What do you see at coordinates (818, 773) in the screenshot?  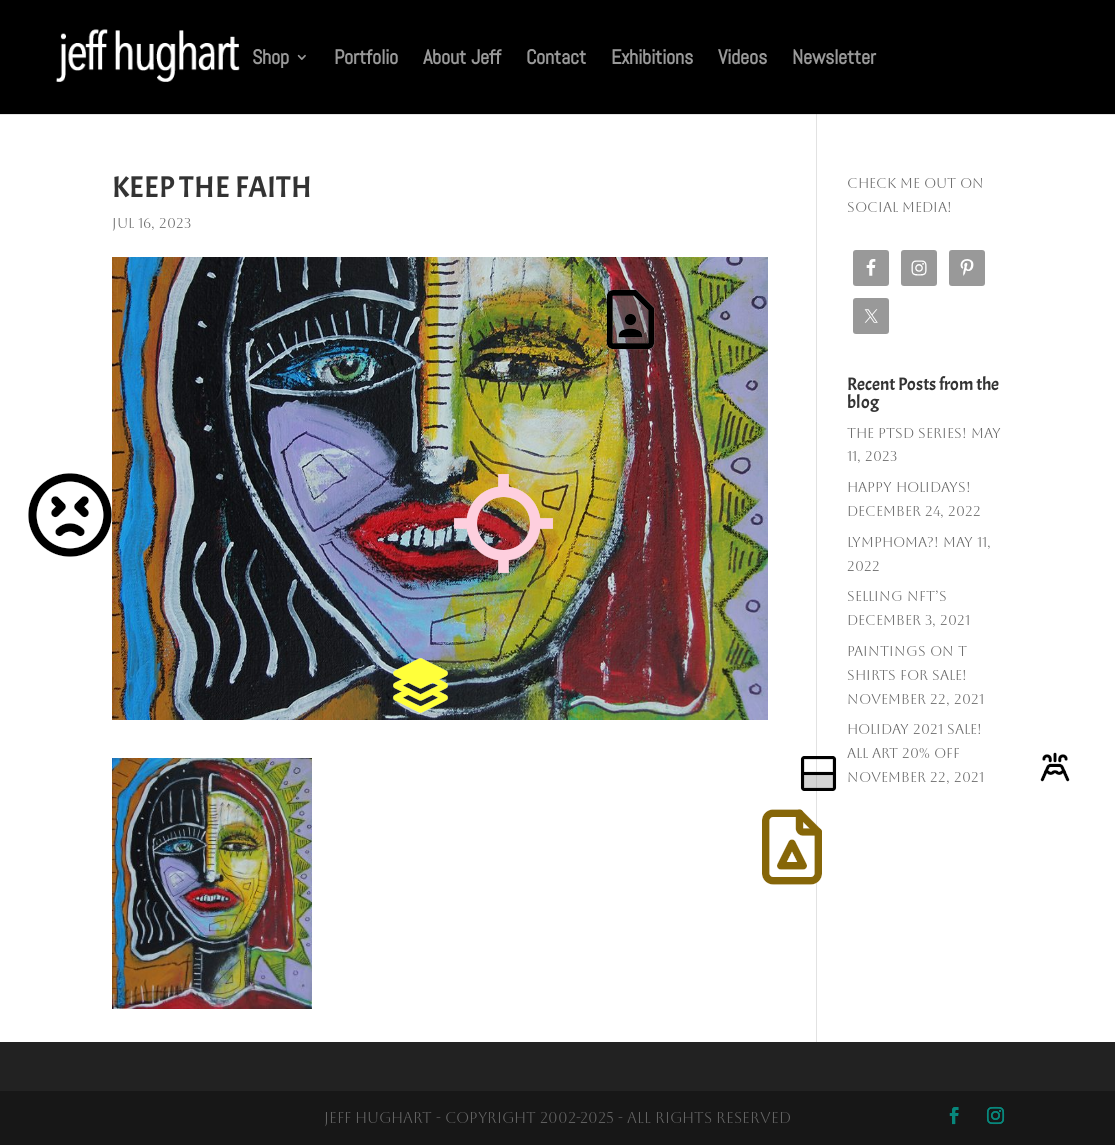 I see `toggle bottom panel visibility` at bounding box center [818, 773].